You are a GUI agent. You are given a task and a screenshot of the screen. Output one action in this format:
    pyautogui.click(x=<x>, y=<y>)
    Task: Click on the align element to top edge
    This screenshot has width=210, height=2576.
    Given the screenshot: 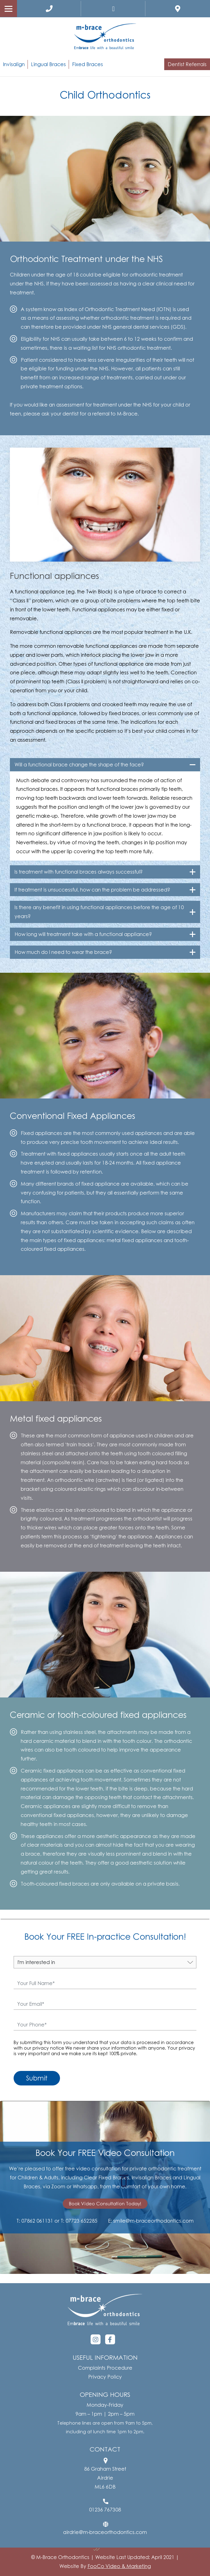 What is the action you would take?
    pyautogui.click(x=124, y=2180)
    